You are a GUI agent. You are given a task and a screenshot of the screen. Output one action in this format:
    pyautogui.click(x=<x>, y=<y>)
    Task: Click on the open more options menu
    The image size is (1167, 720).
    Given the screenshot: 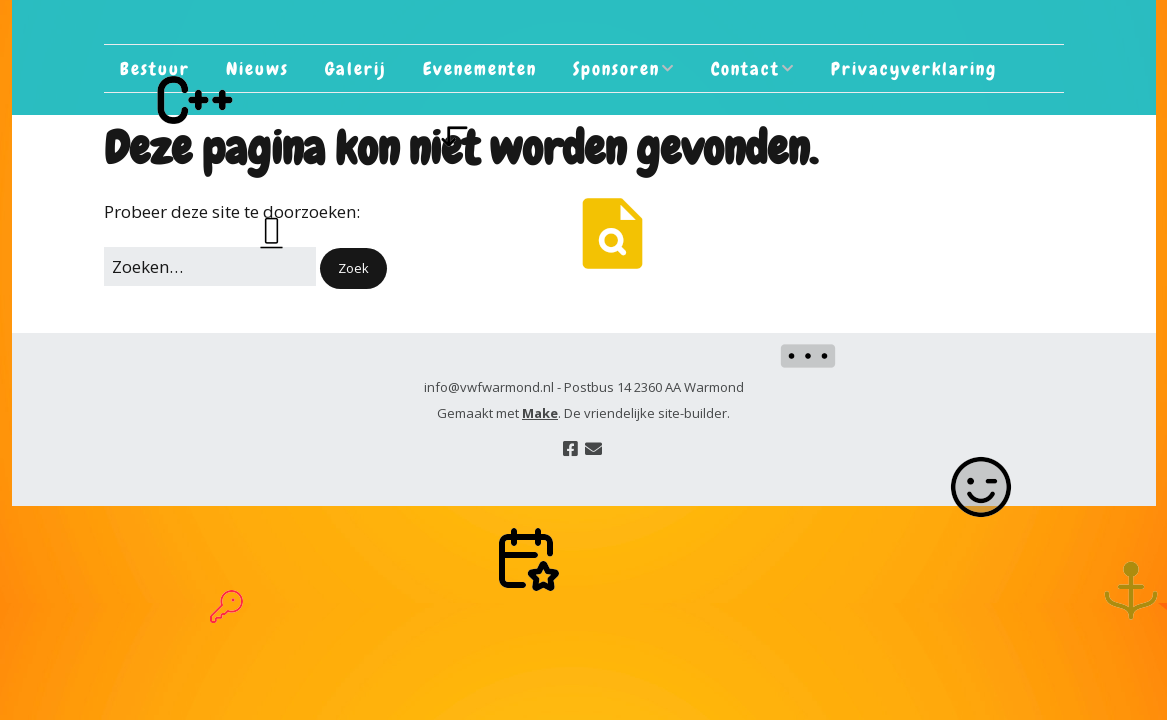 What is the action you would take?
    pyautogui.click(x=808, y=356)
    